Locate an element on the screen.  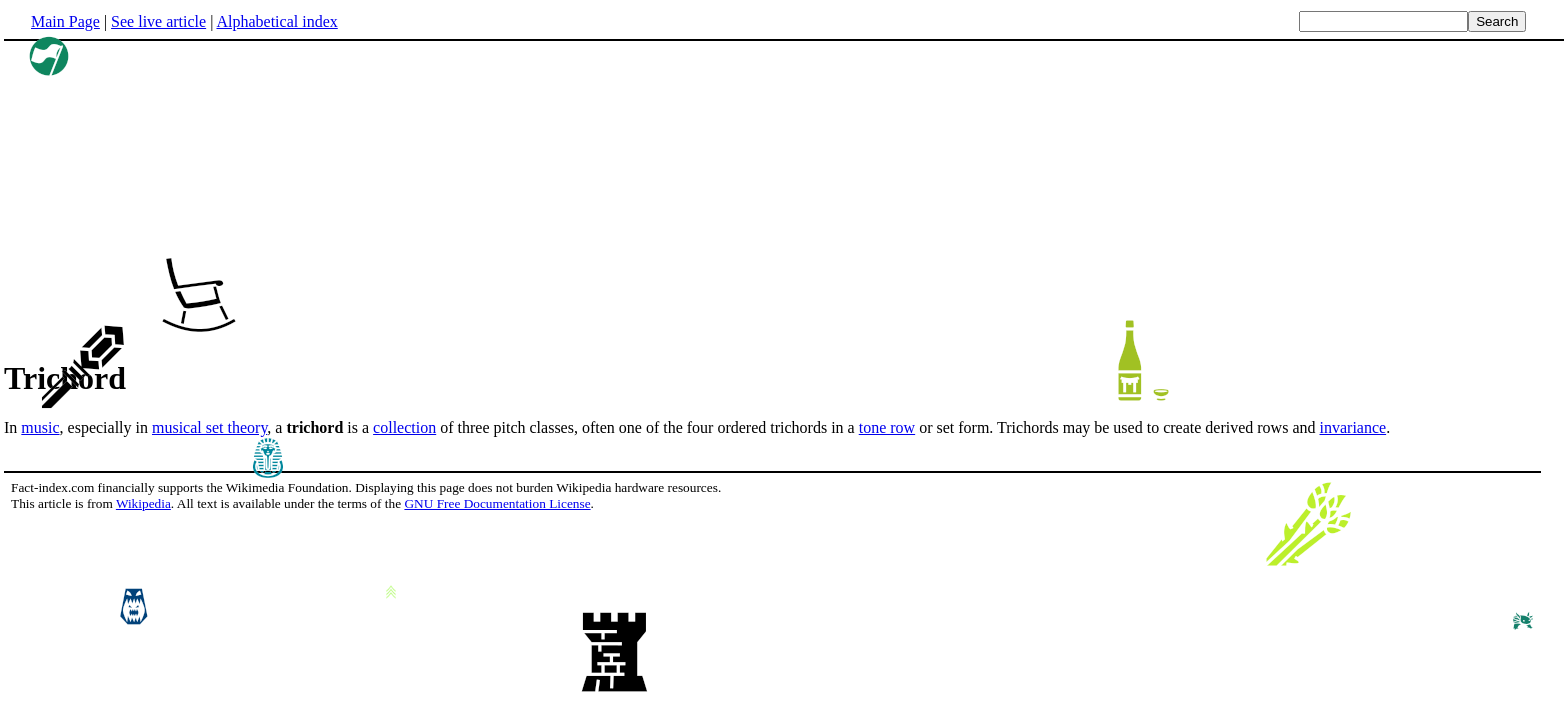
axolotl character or mascot icon is located at coordinates (1523, 620).